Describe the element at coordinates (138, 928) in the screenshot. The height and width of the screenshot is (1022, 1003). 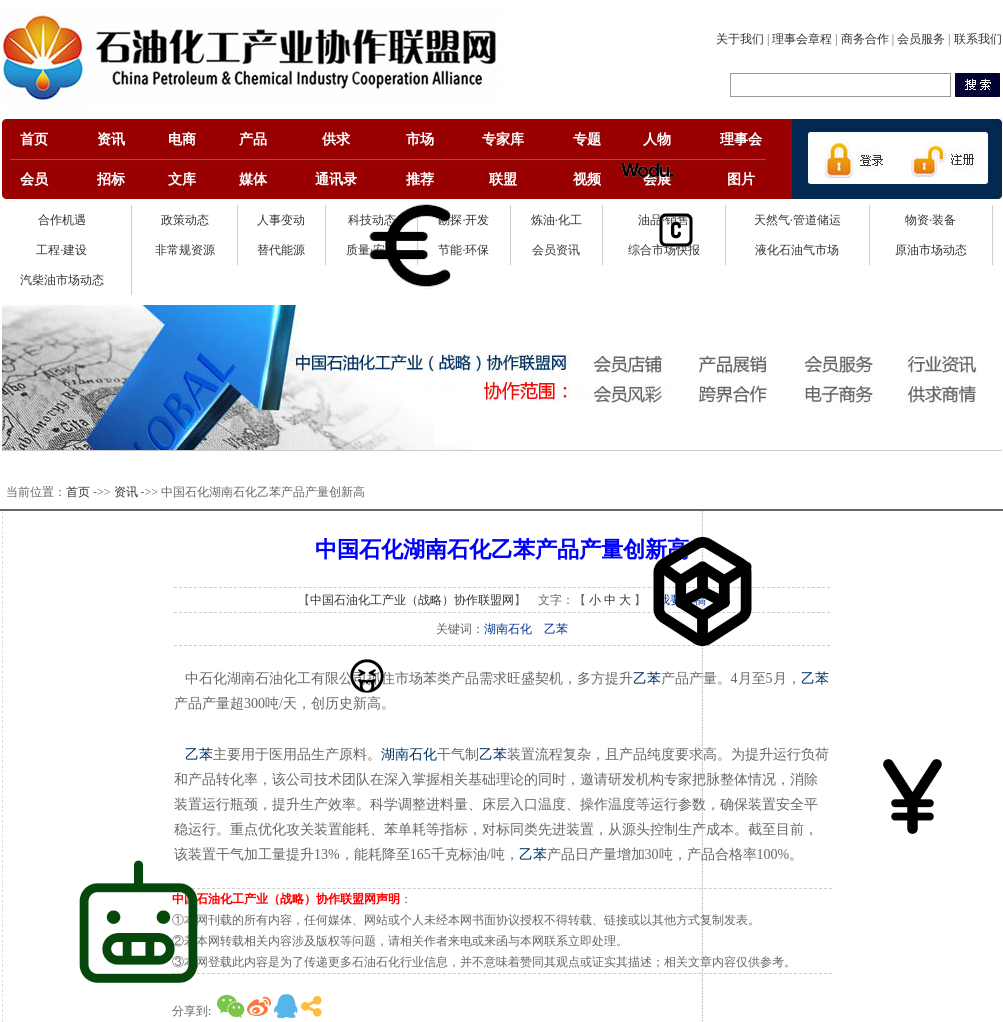
I see `access AI assistant or chatbot` at that location.